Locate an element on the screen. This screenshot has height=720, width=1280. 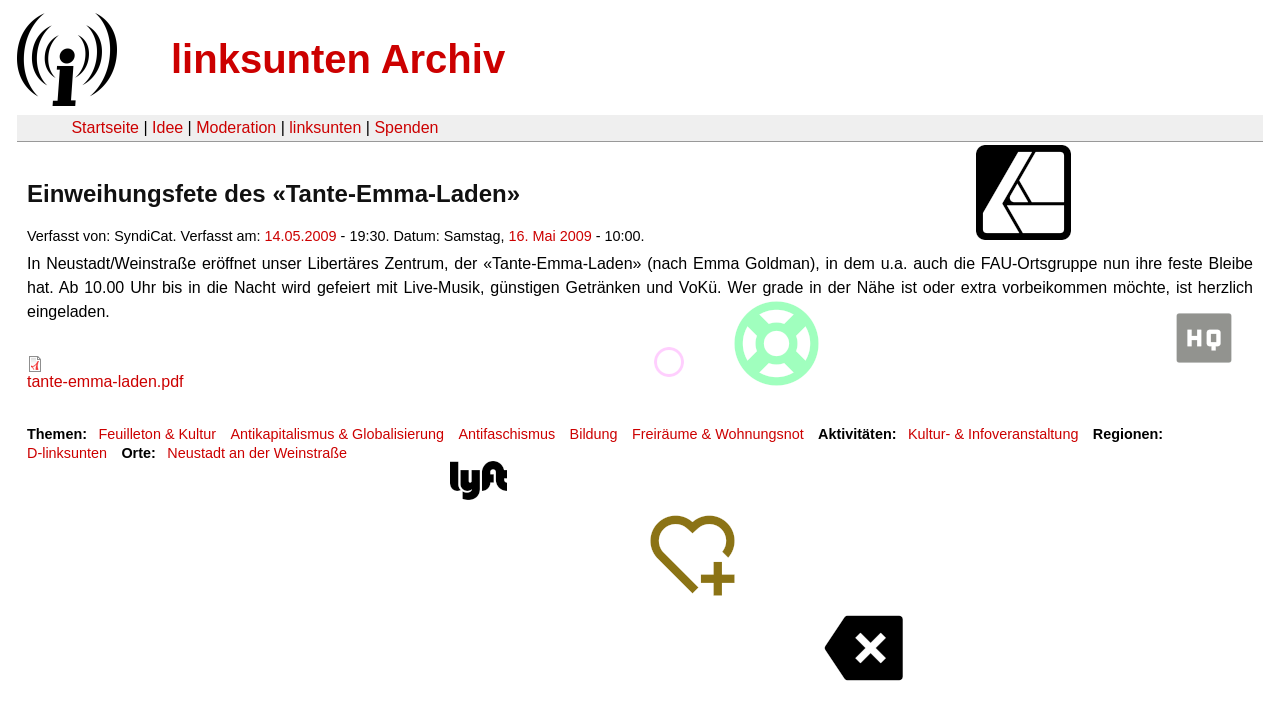
indicates high quality media or streaming option is located at coordinates (1204, 338).